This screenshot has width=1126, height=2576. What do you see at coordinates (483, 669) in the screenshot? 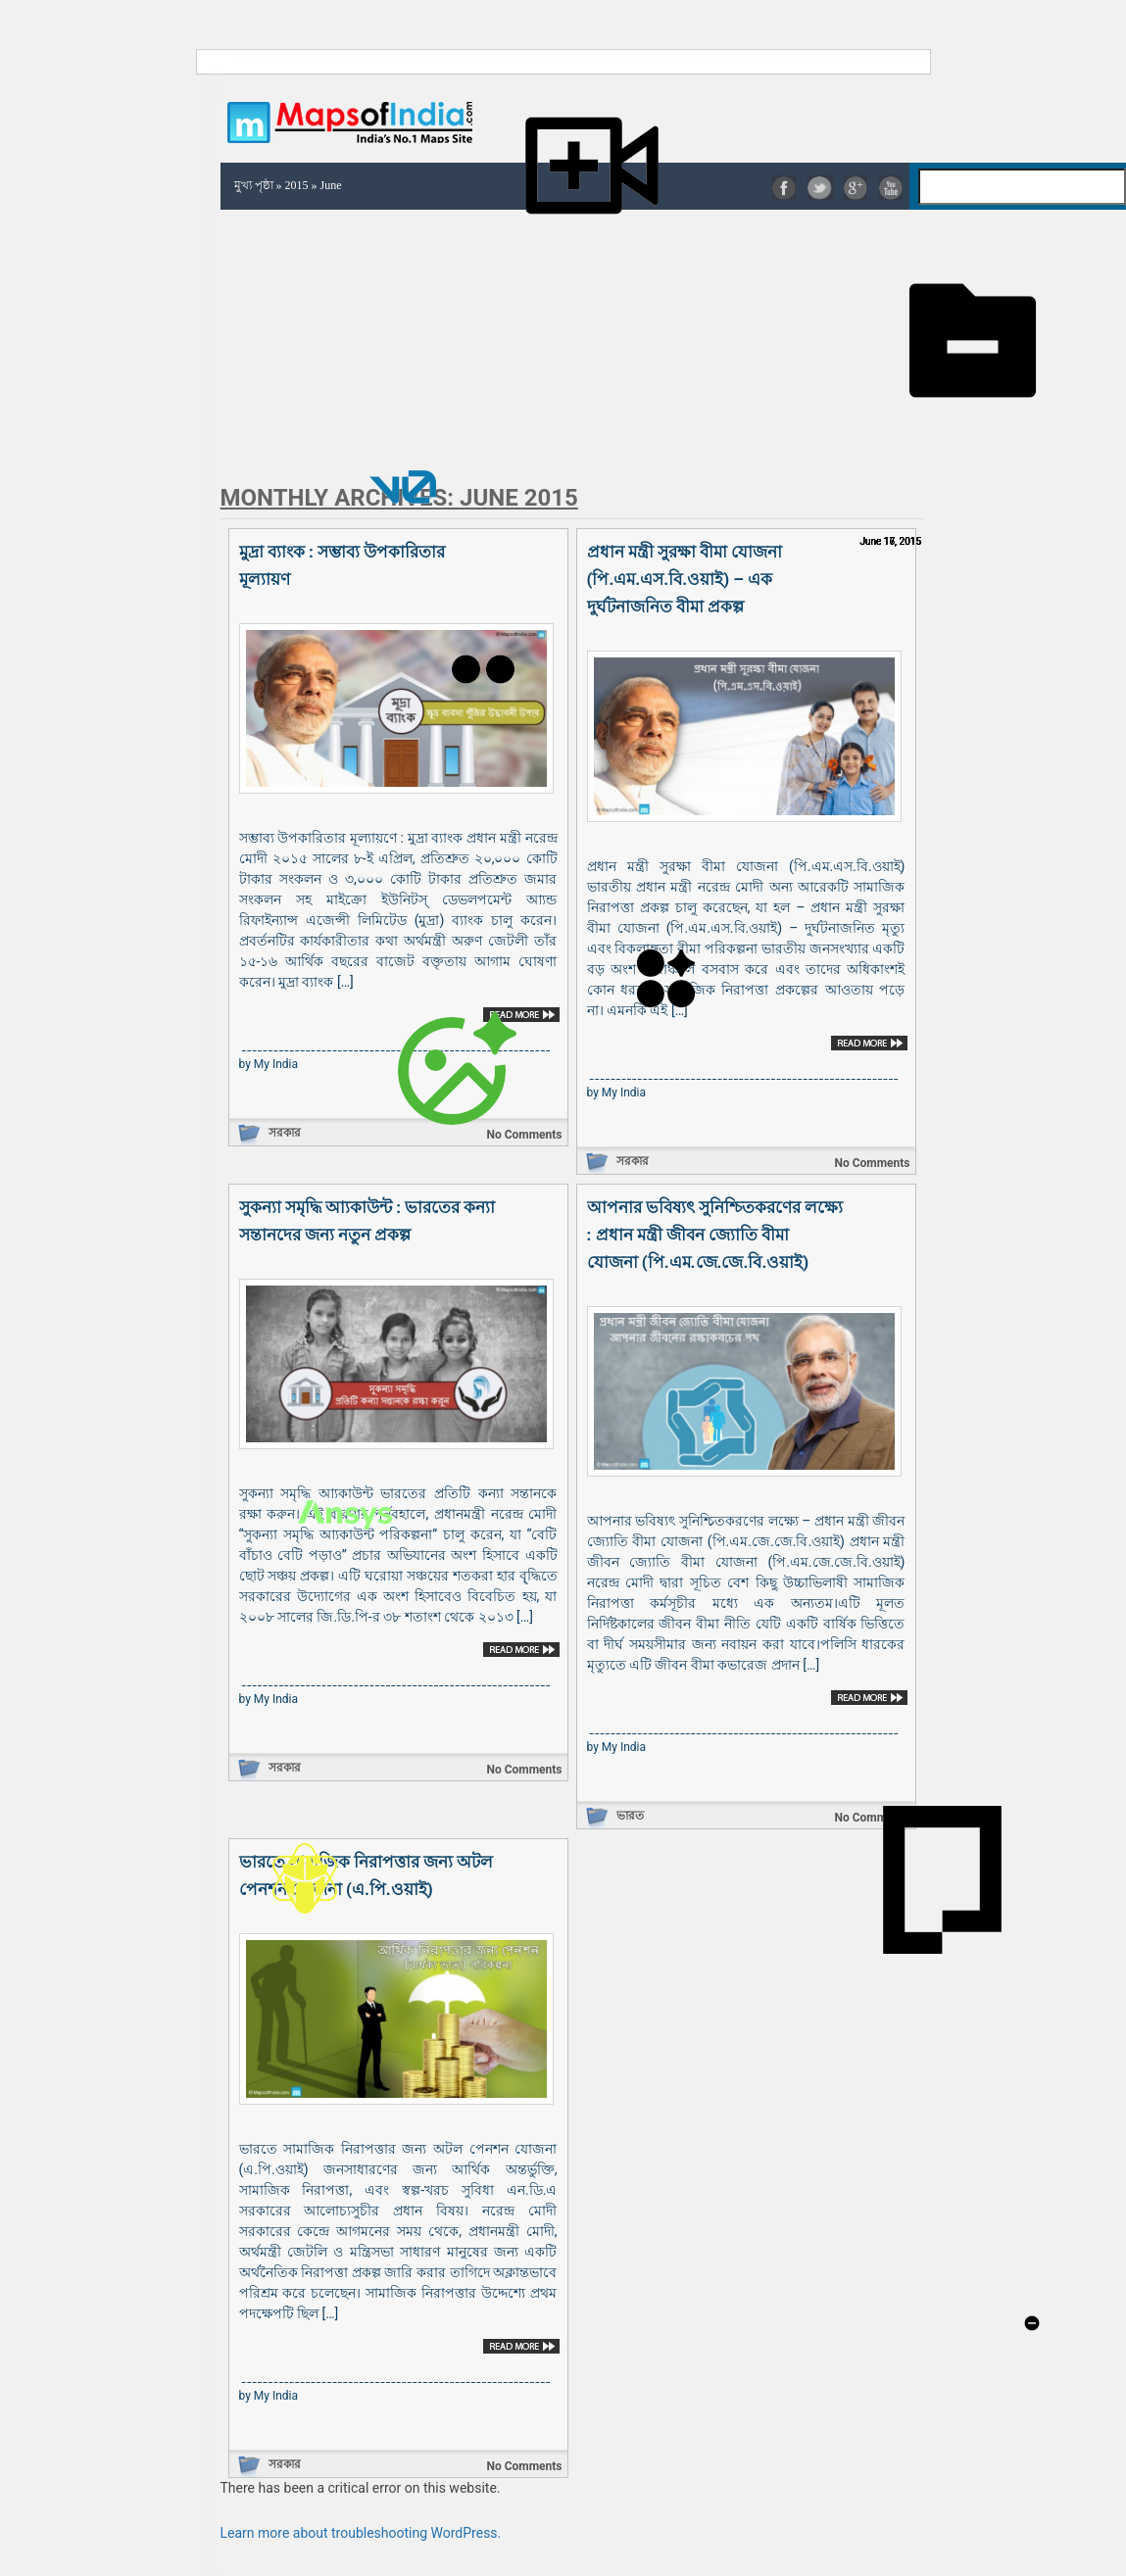
I see `open Flickr app` at bounding box center [483, 669].